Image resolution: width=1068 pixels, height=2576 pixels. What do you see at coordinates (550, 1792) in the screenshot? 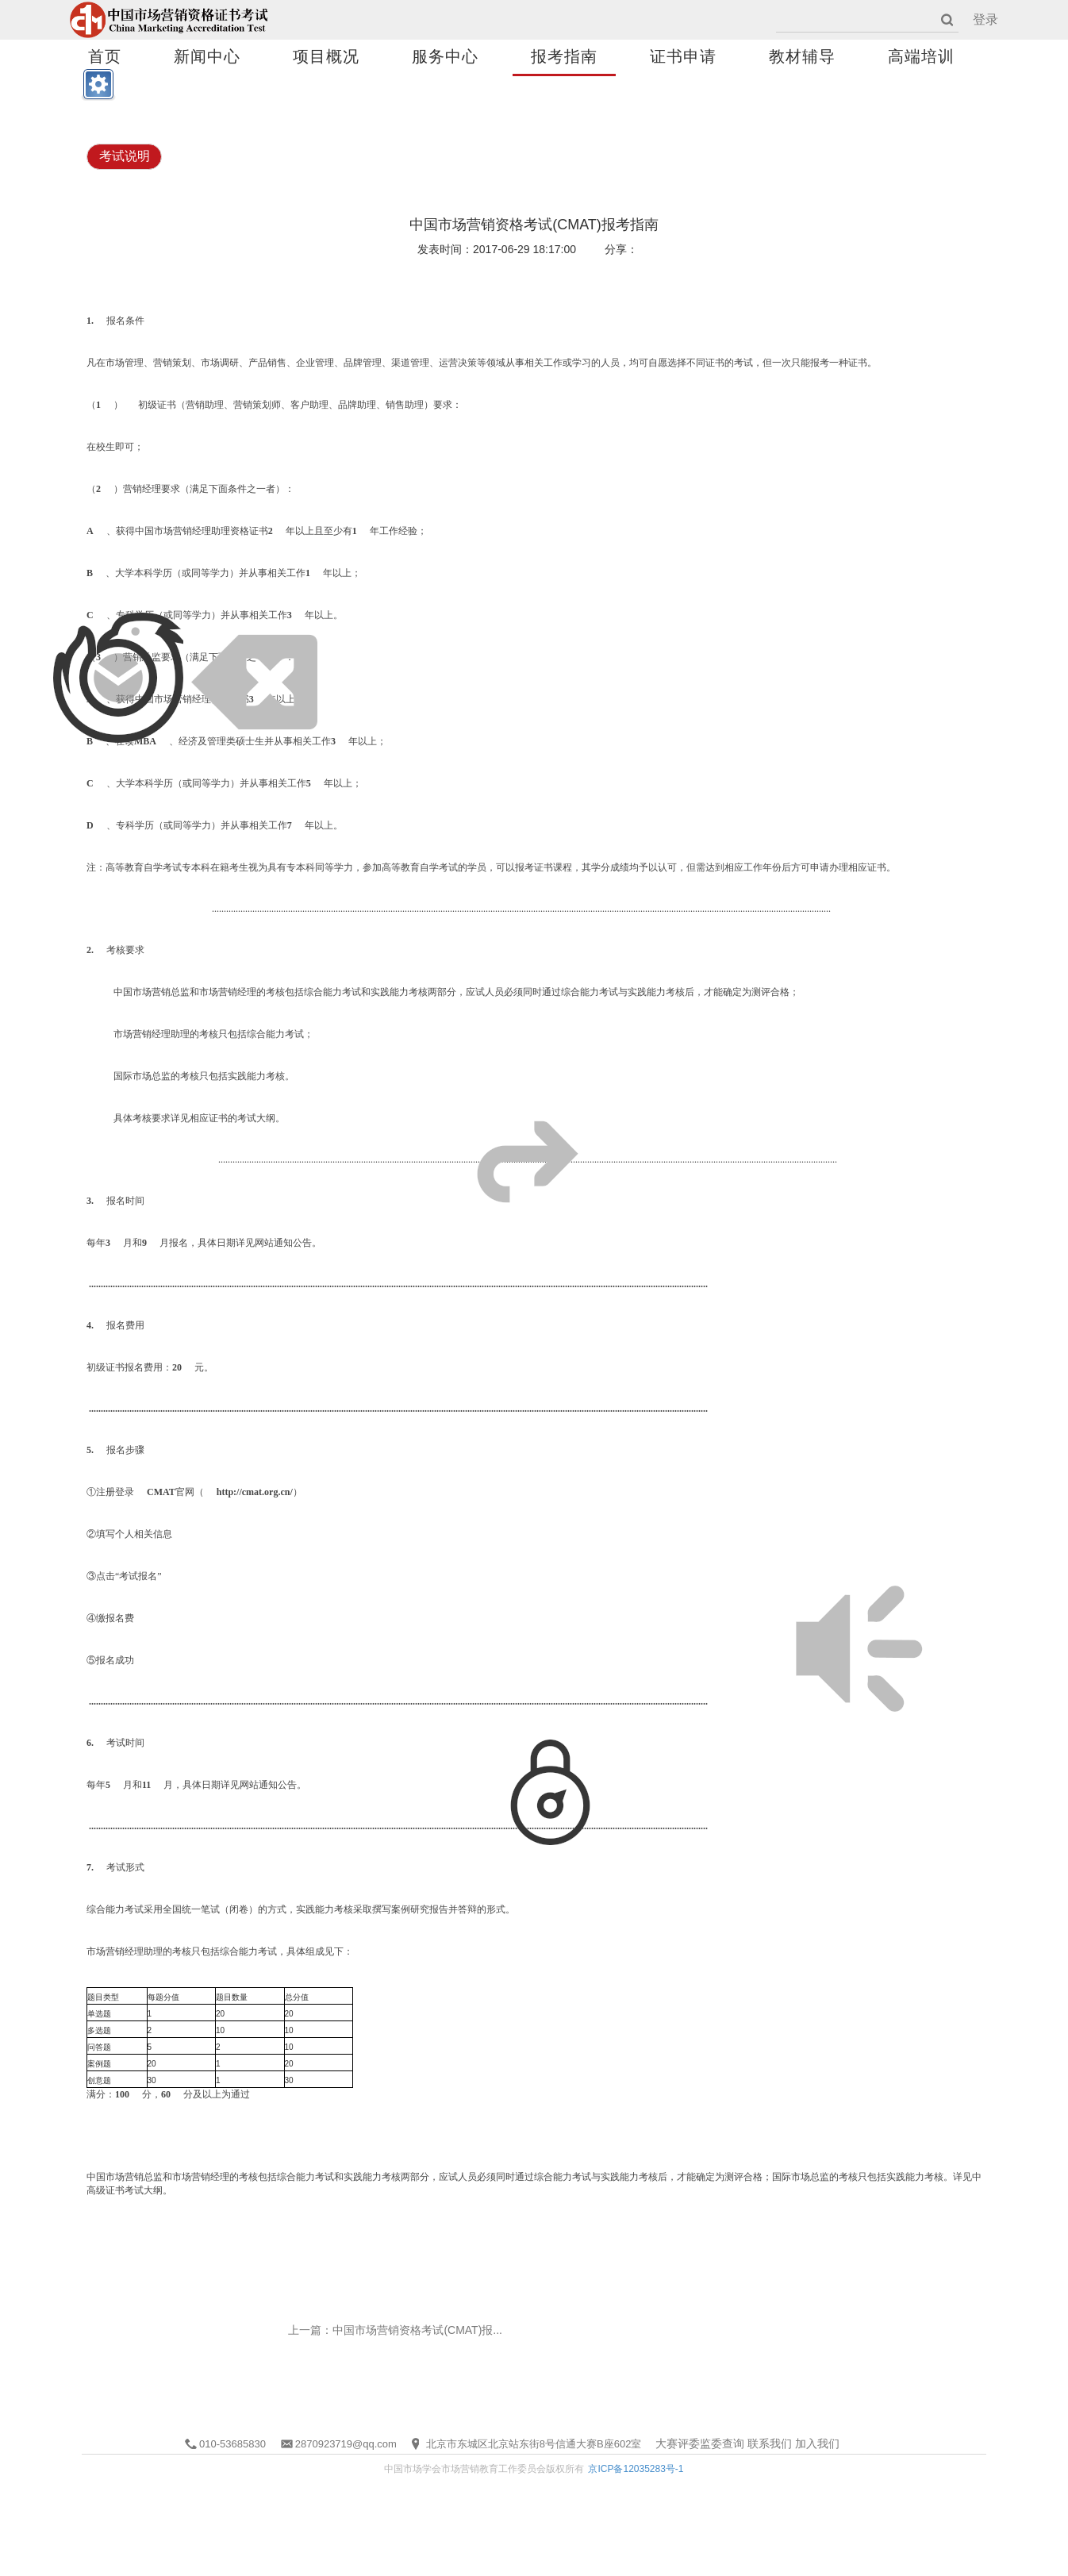
I see `open two-factor authentication app` at bounding box center [550, 1792].